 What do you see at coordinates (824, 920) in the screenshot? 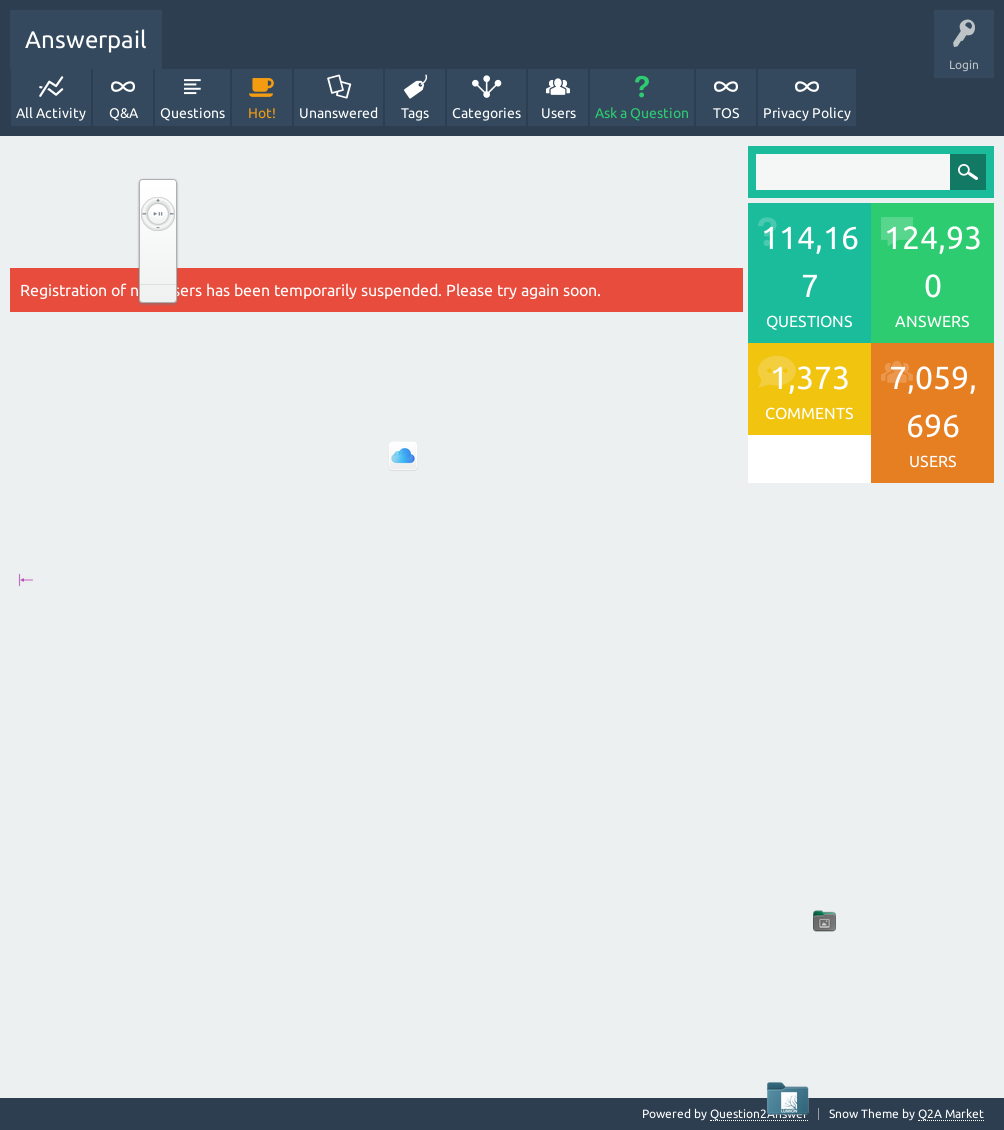
I see `open pictures folder` at bounding box center [824, 920].